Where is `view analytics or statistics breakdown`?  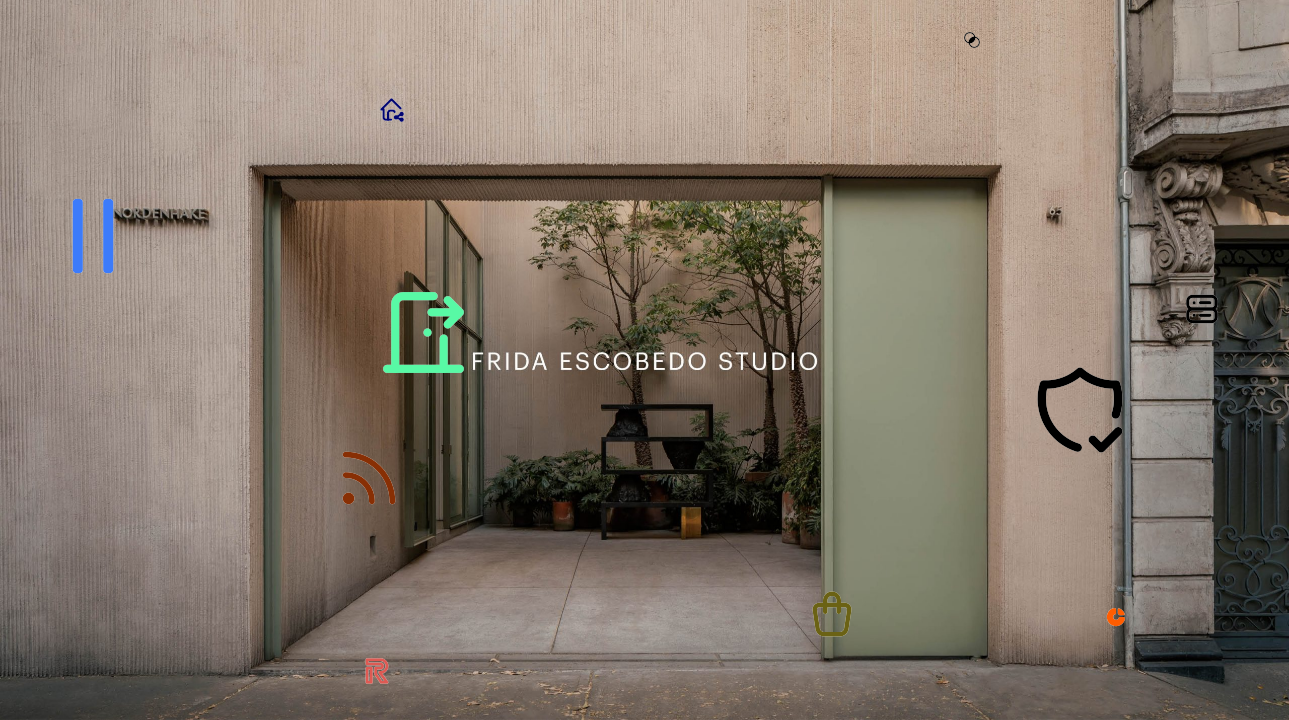 view analytics or statistics breakdown is located at coordinates (1116, 617).